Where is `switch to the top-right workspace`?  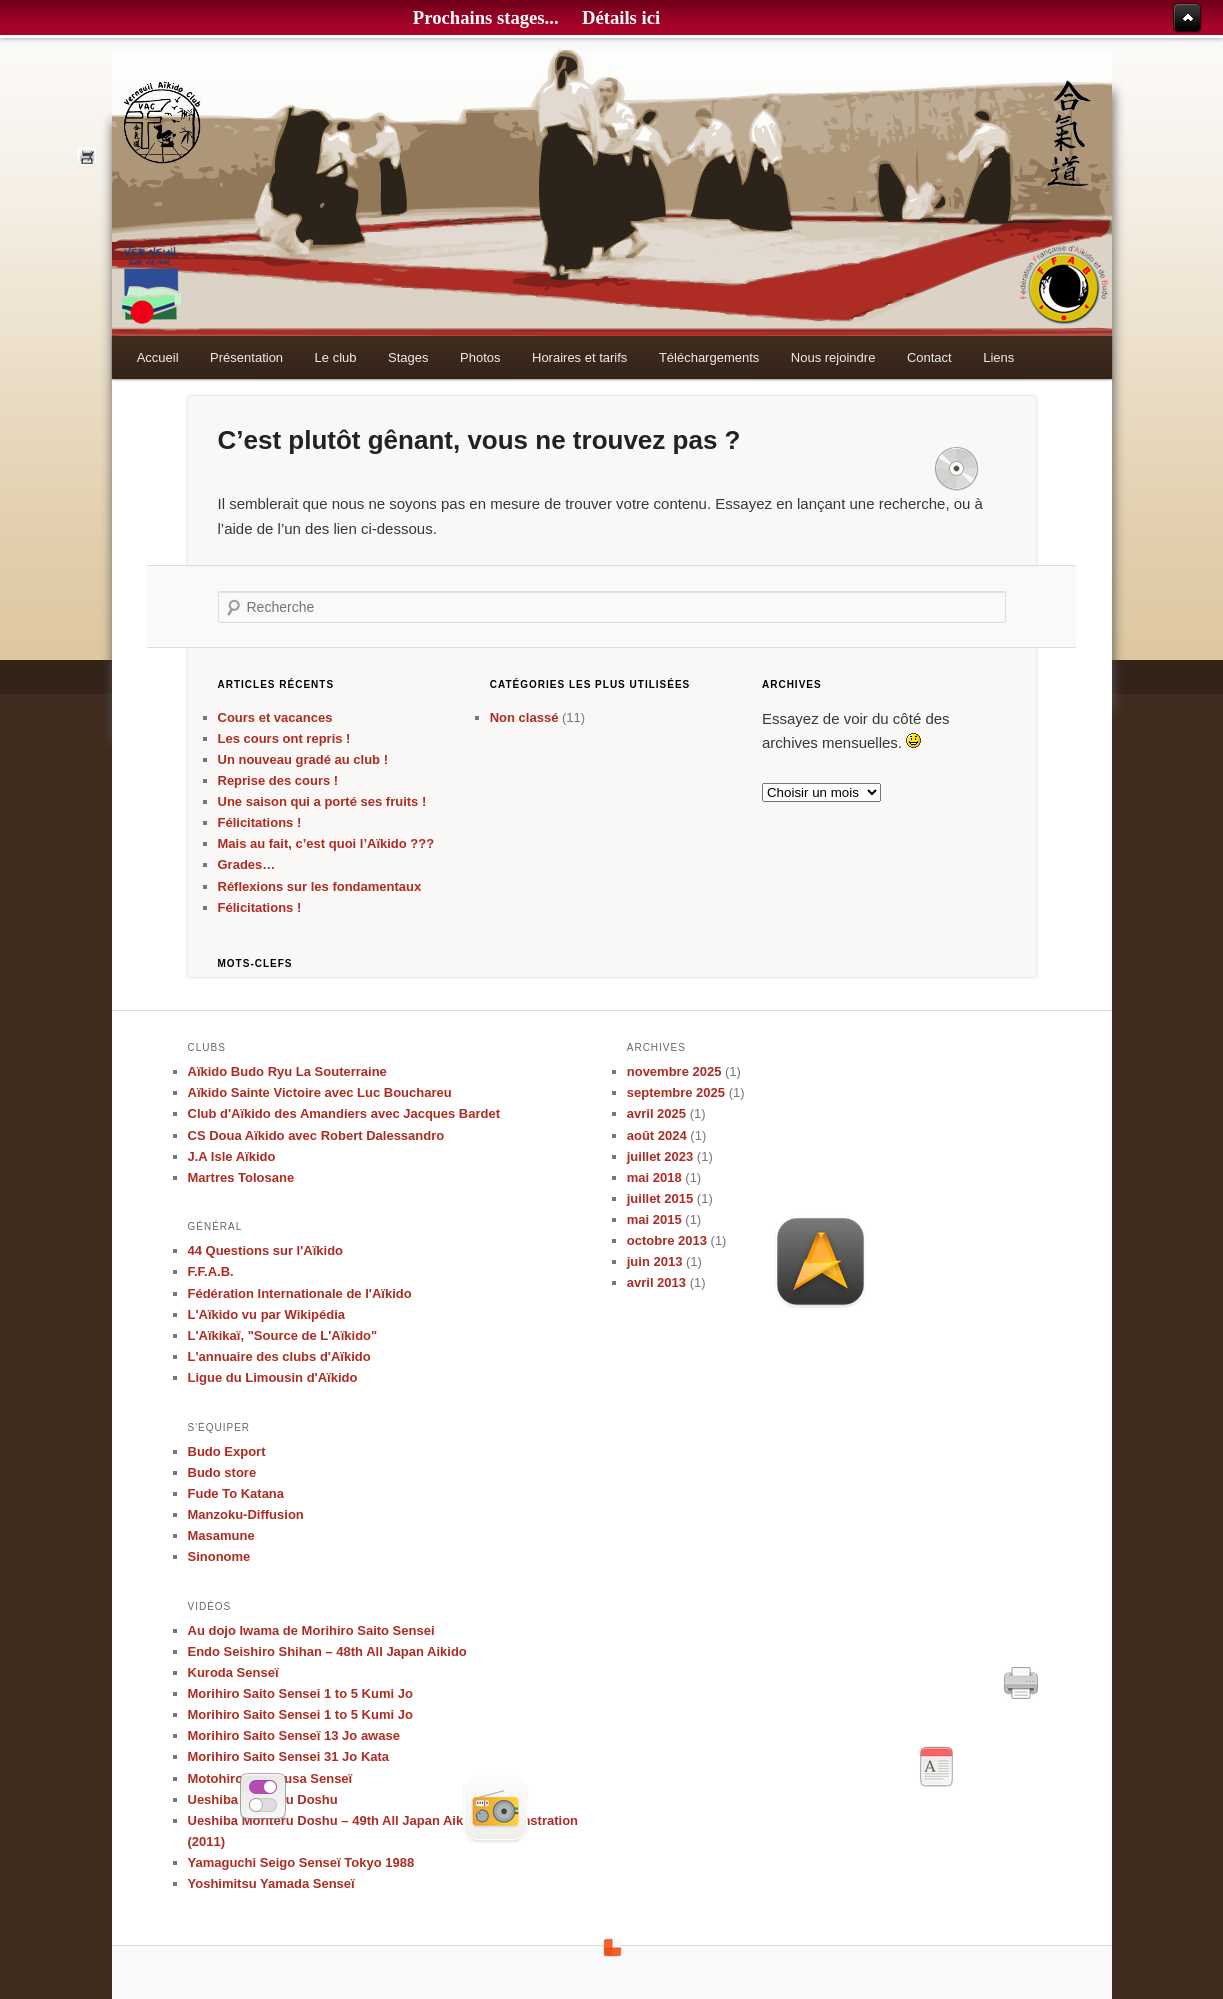
switch to the top-right workspace is located at coordinates (612, 1947).